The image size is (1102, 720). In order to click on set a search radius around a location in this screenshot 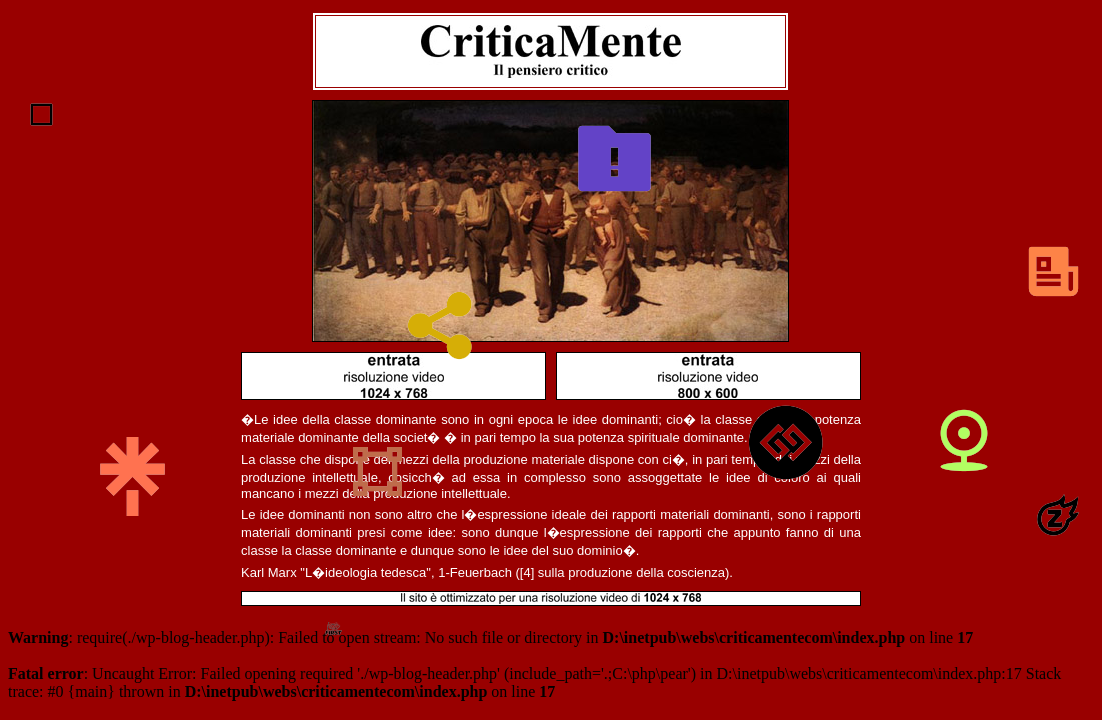, I will do `click(964, 439)`.